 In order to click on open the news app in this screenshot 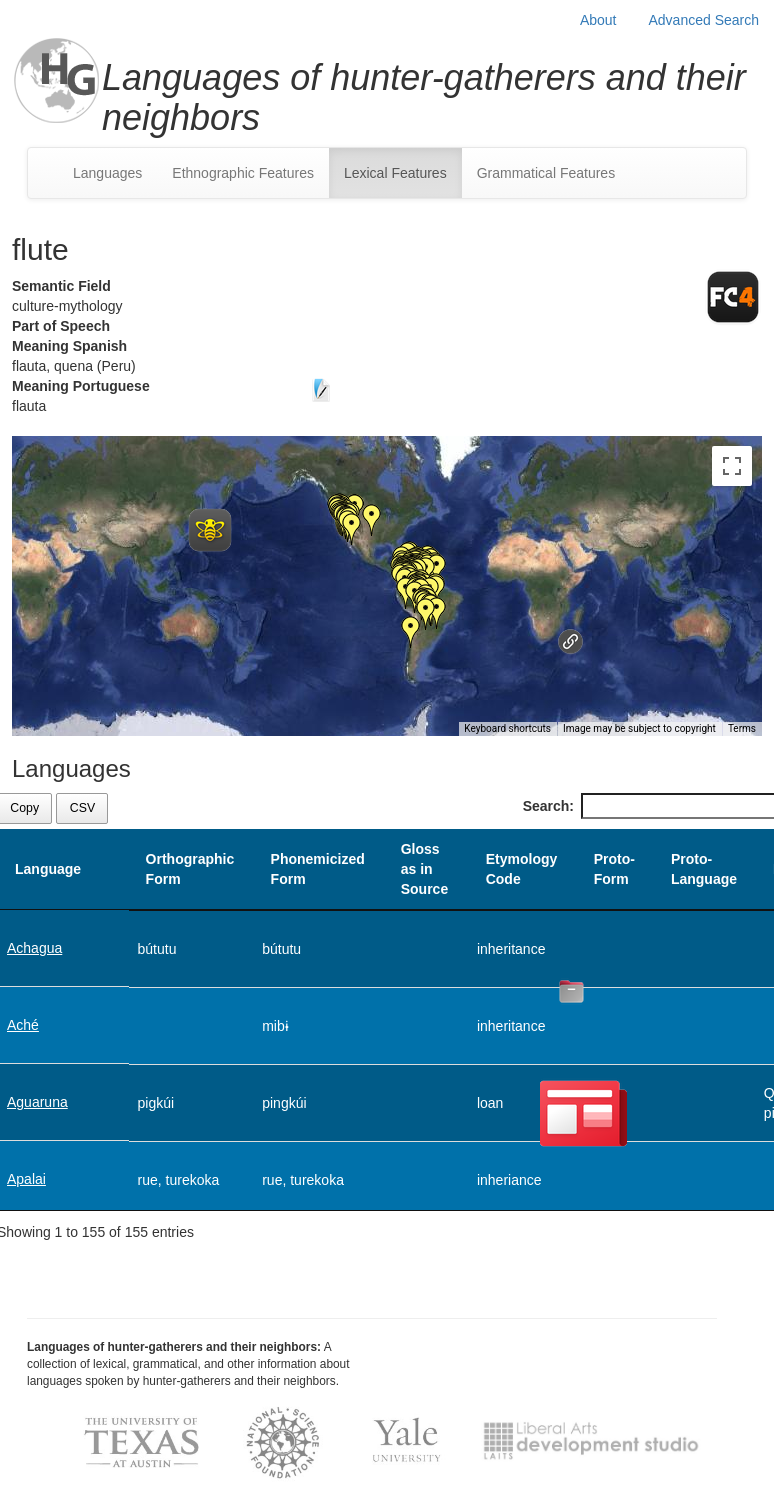, I will do `click(583, 1113)`.